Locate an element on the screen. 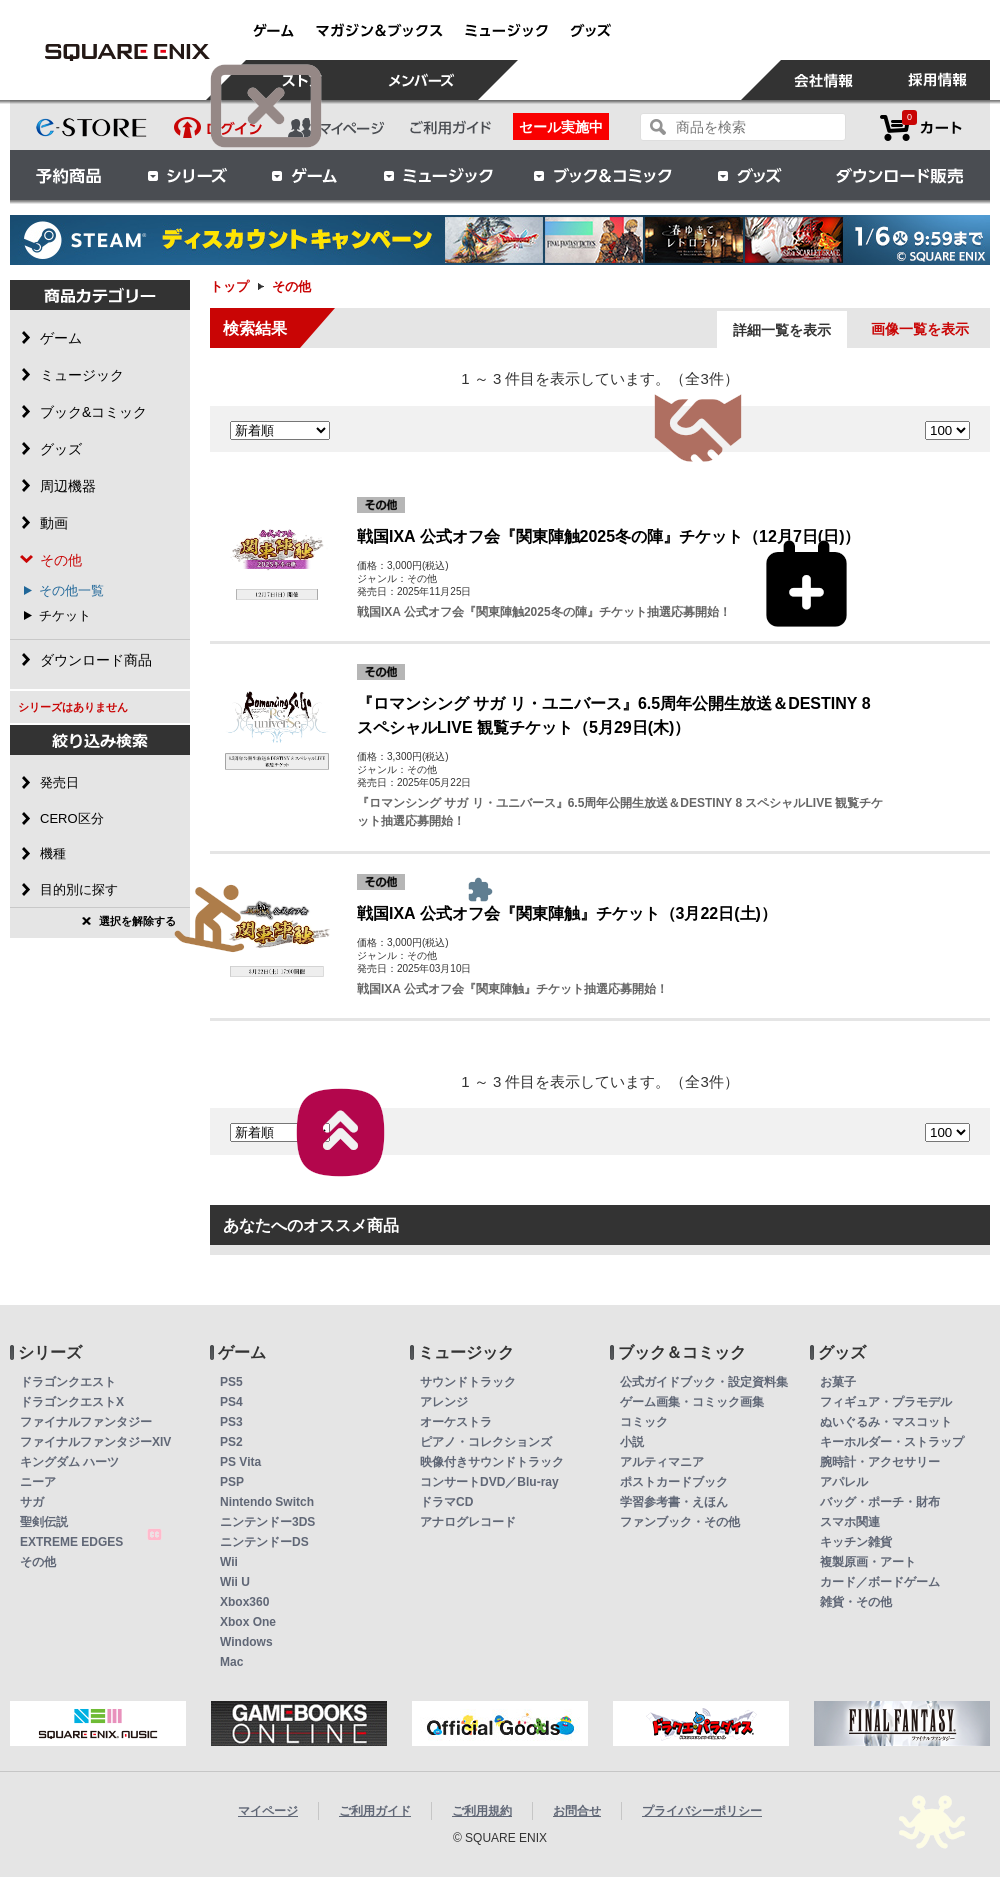 The image size is (1000, 1877). scroll to top of page is located at coordinates (340, 1132).